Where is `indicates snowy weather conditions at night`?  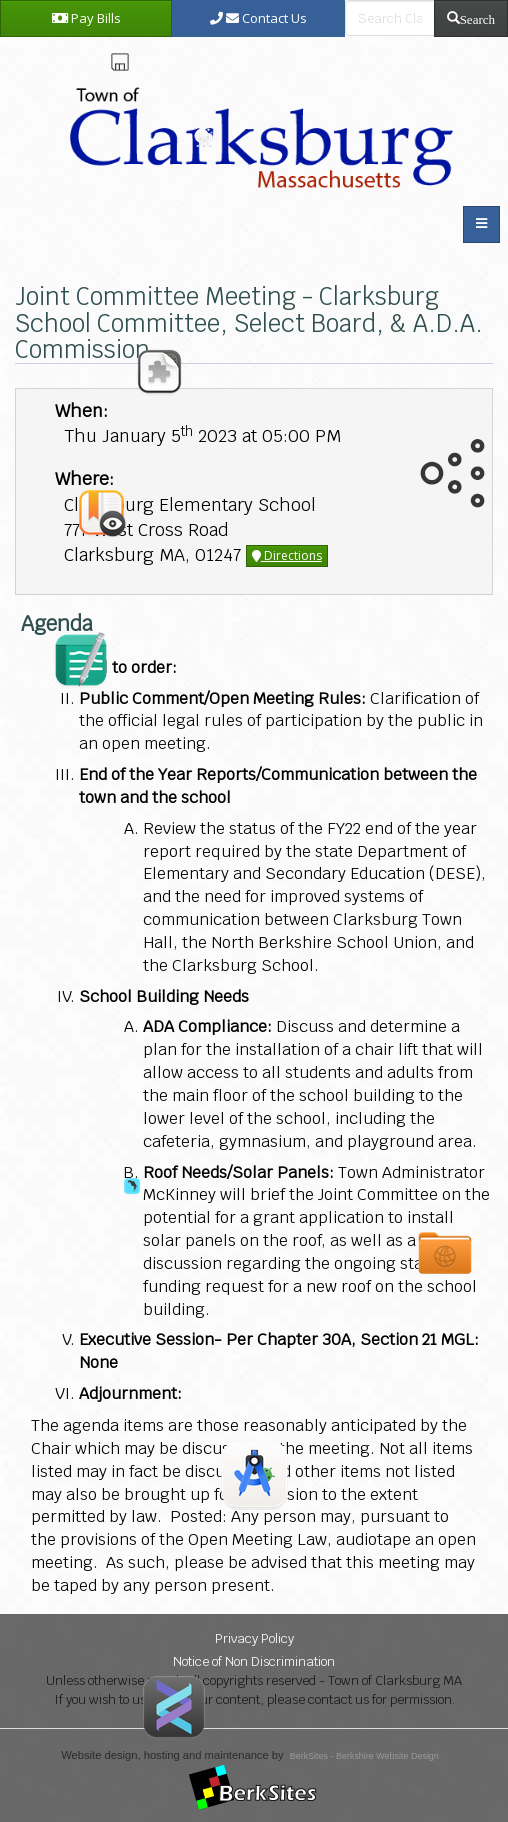
indicates snowy weather conditions at night is located at coordinates (204, 137).